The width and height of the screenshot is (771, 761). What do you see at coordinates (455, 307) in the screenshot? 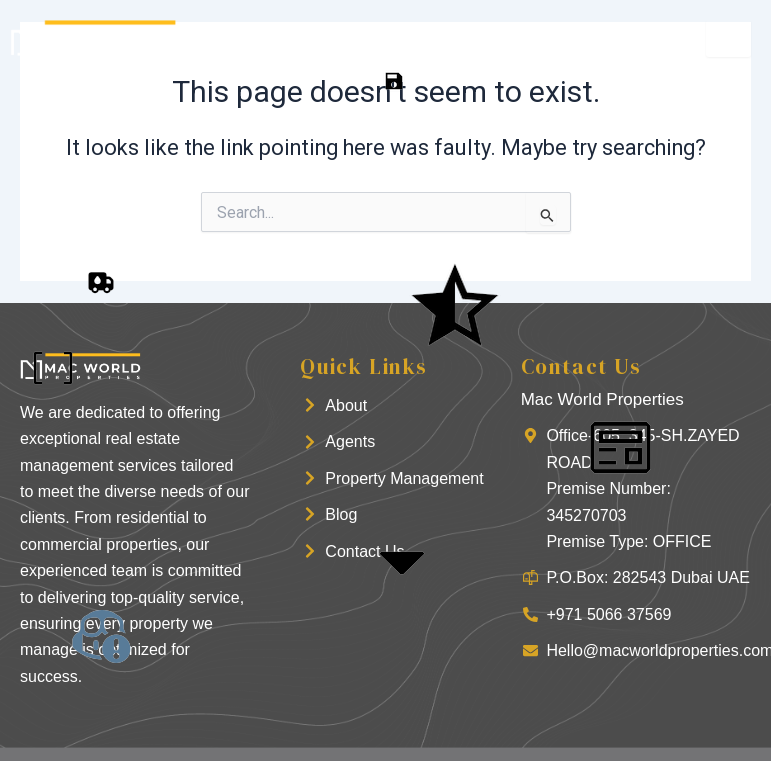
I see `indicates a partial or half-star rating` at bounding box center [455, 307].